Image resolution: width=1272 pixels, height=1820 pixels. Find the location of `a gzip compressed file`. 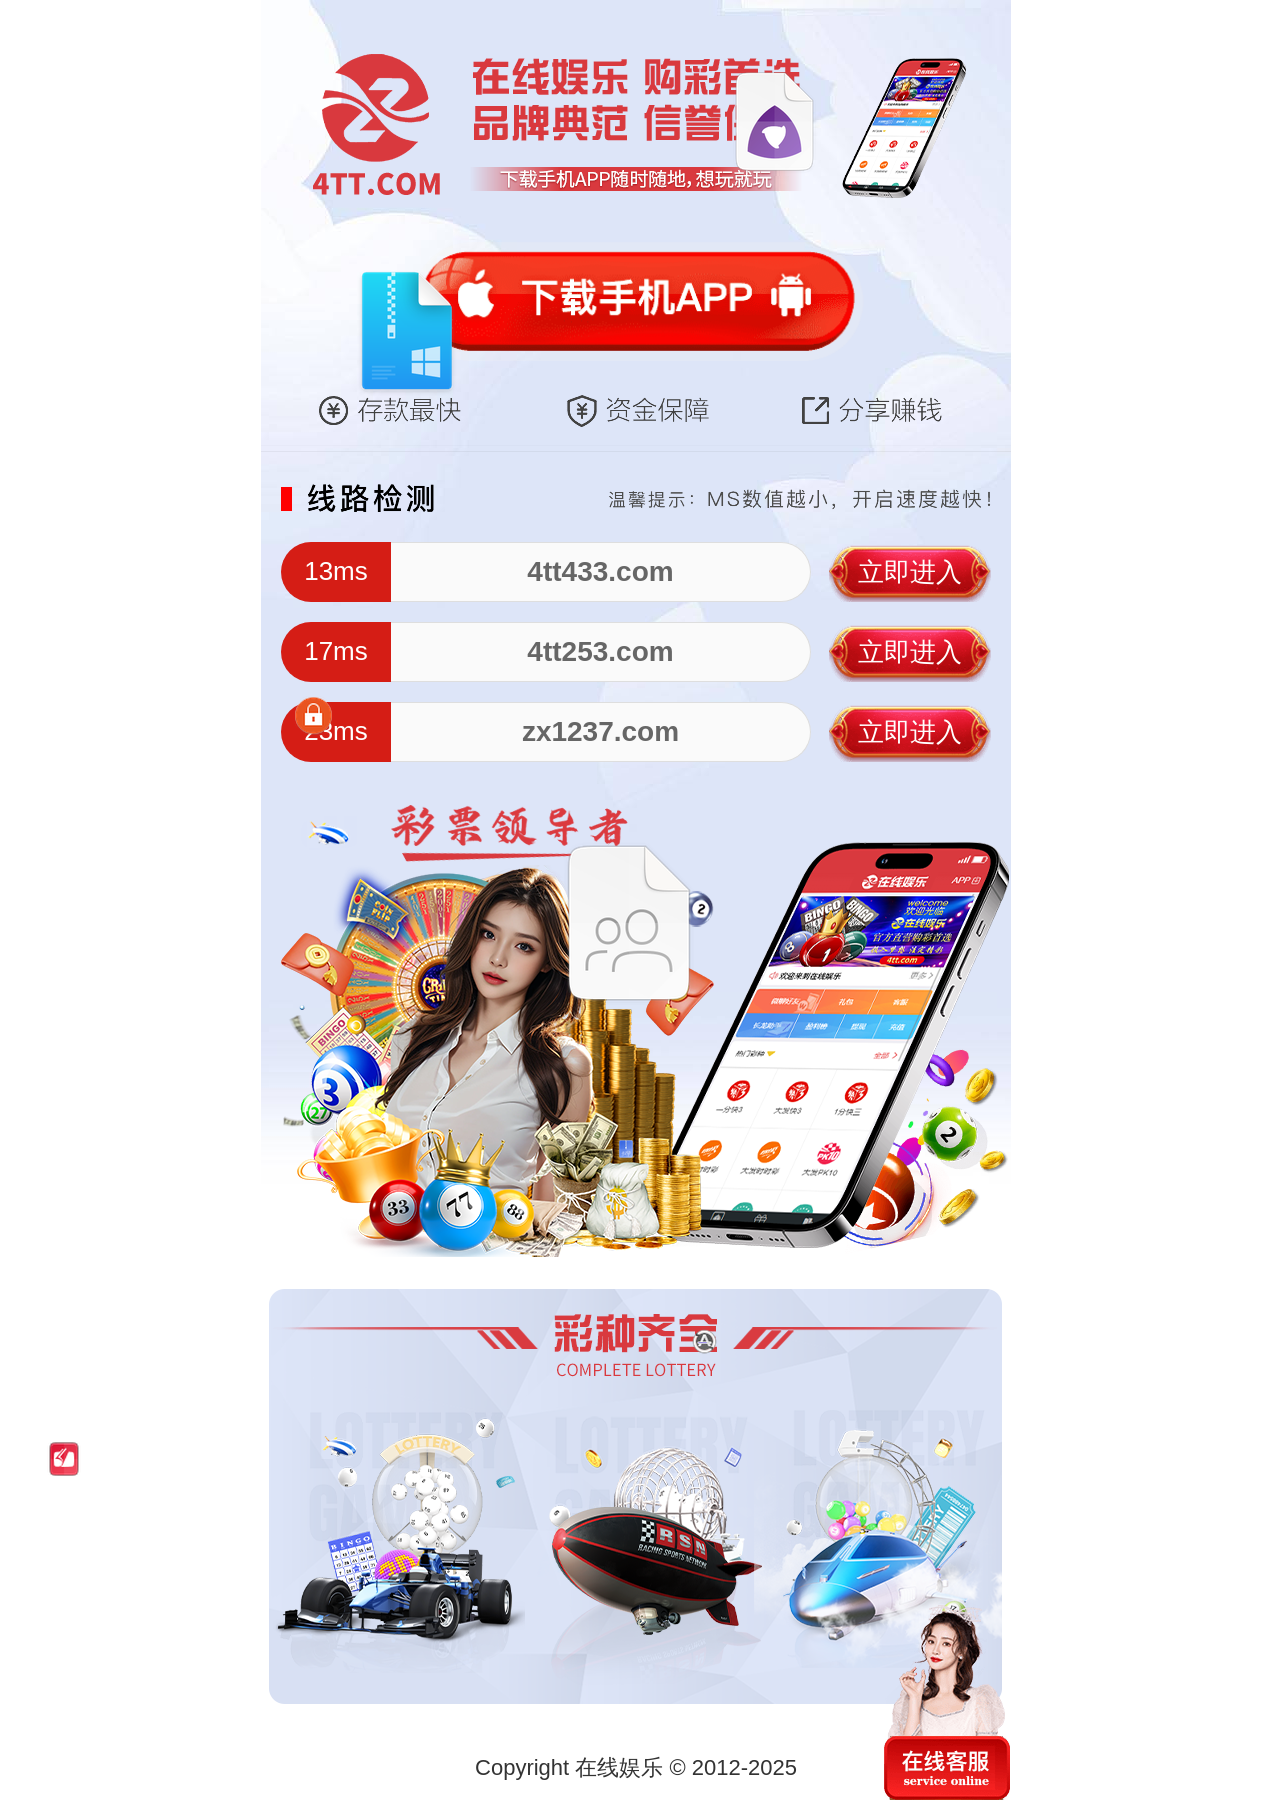

a gzip compressed file is located at coordinates (626, 1149).